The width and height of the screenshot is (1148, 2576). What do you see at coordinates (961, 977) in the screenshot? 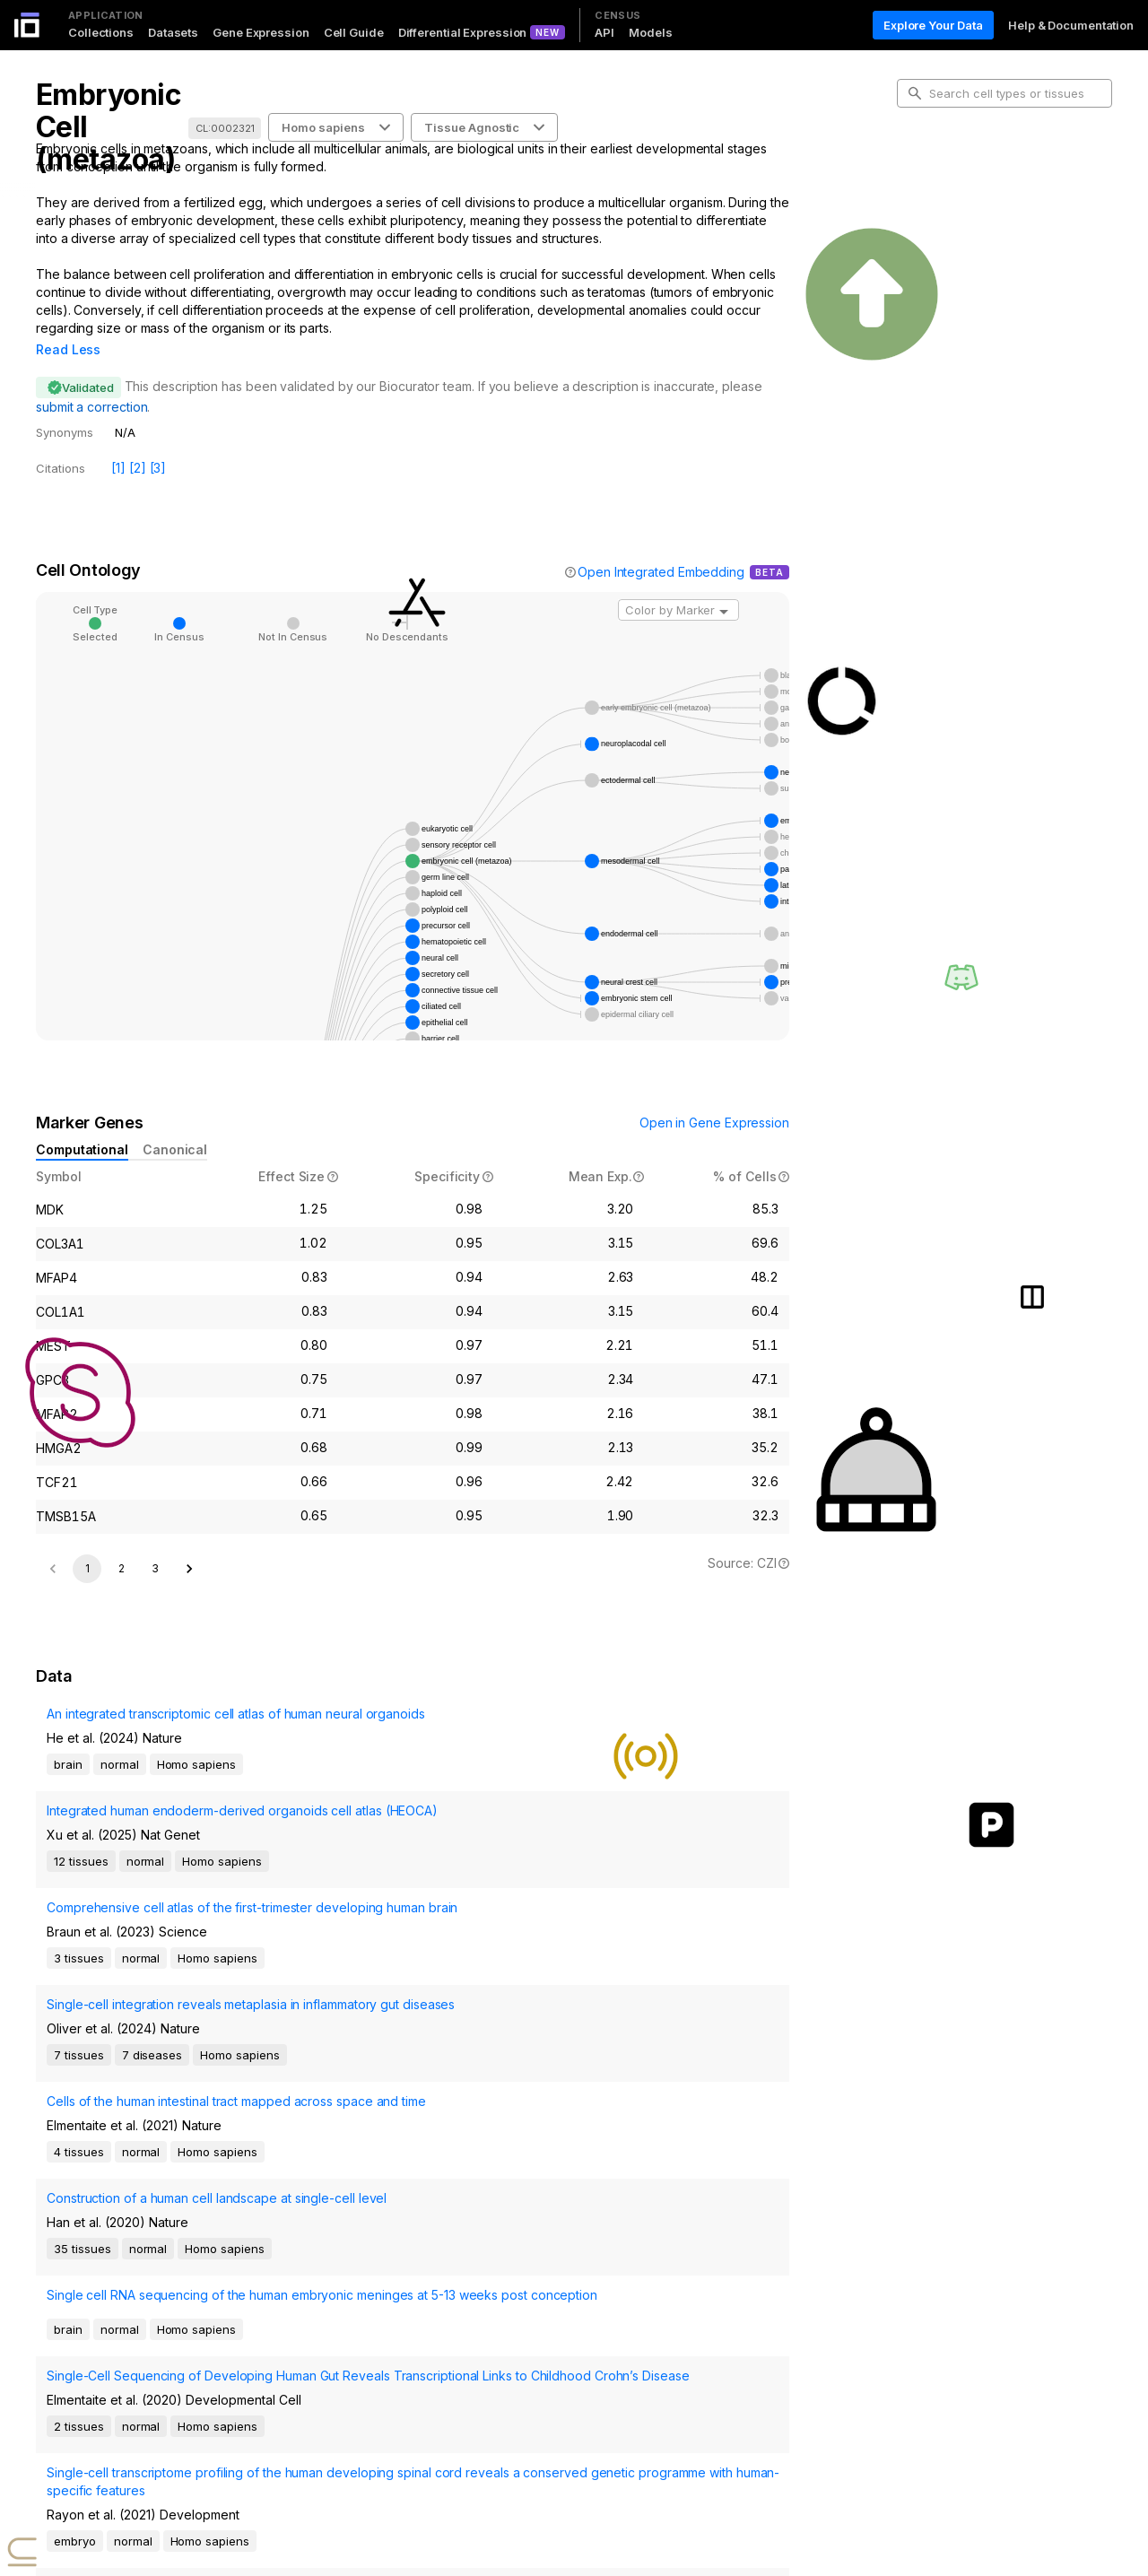
I see `open discord` at bounding box center [961, 977].